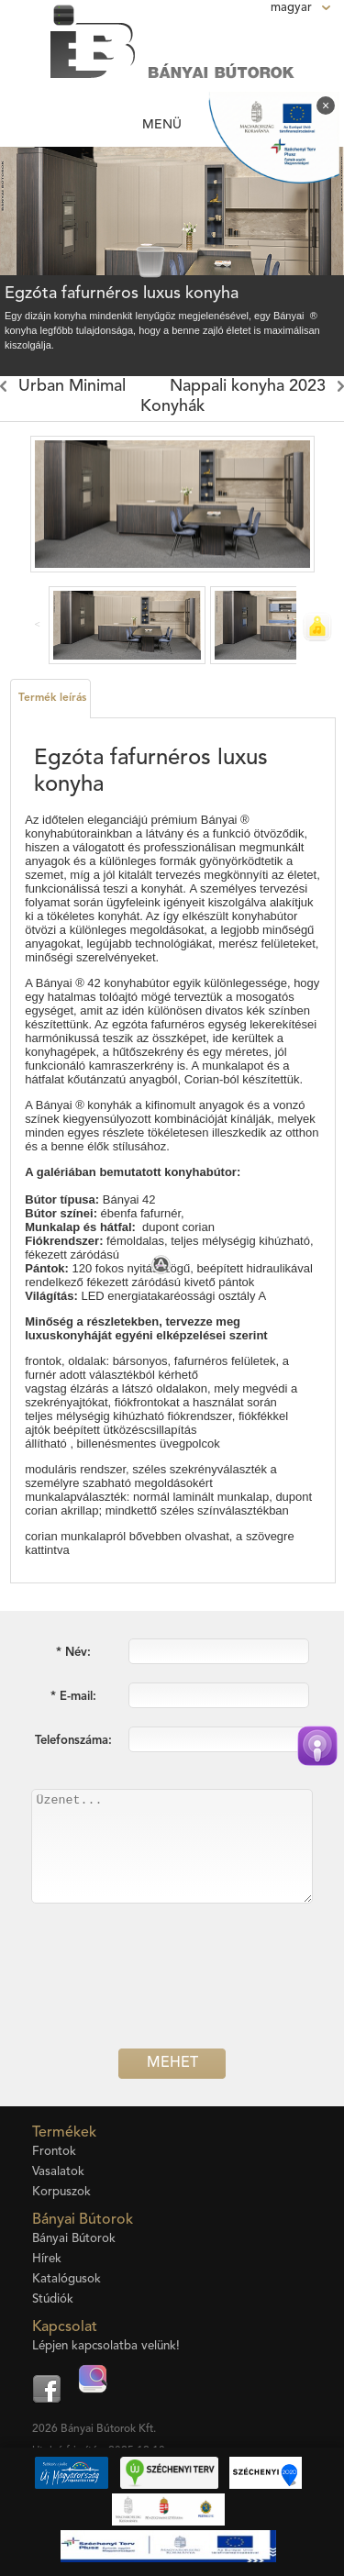 The width and height of the screenshot is (344, 2576). What do you see at coordinates (317, 1746) in the screenshot?
I see `open the apple podcasts app` at bounding box center [317, 1746].